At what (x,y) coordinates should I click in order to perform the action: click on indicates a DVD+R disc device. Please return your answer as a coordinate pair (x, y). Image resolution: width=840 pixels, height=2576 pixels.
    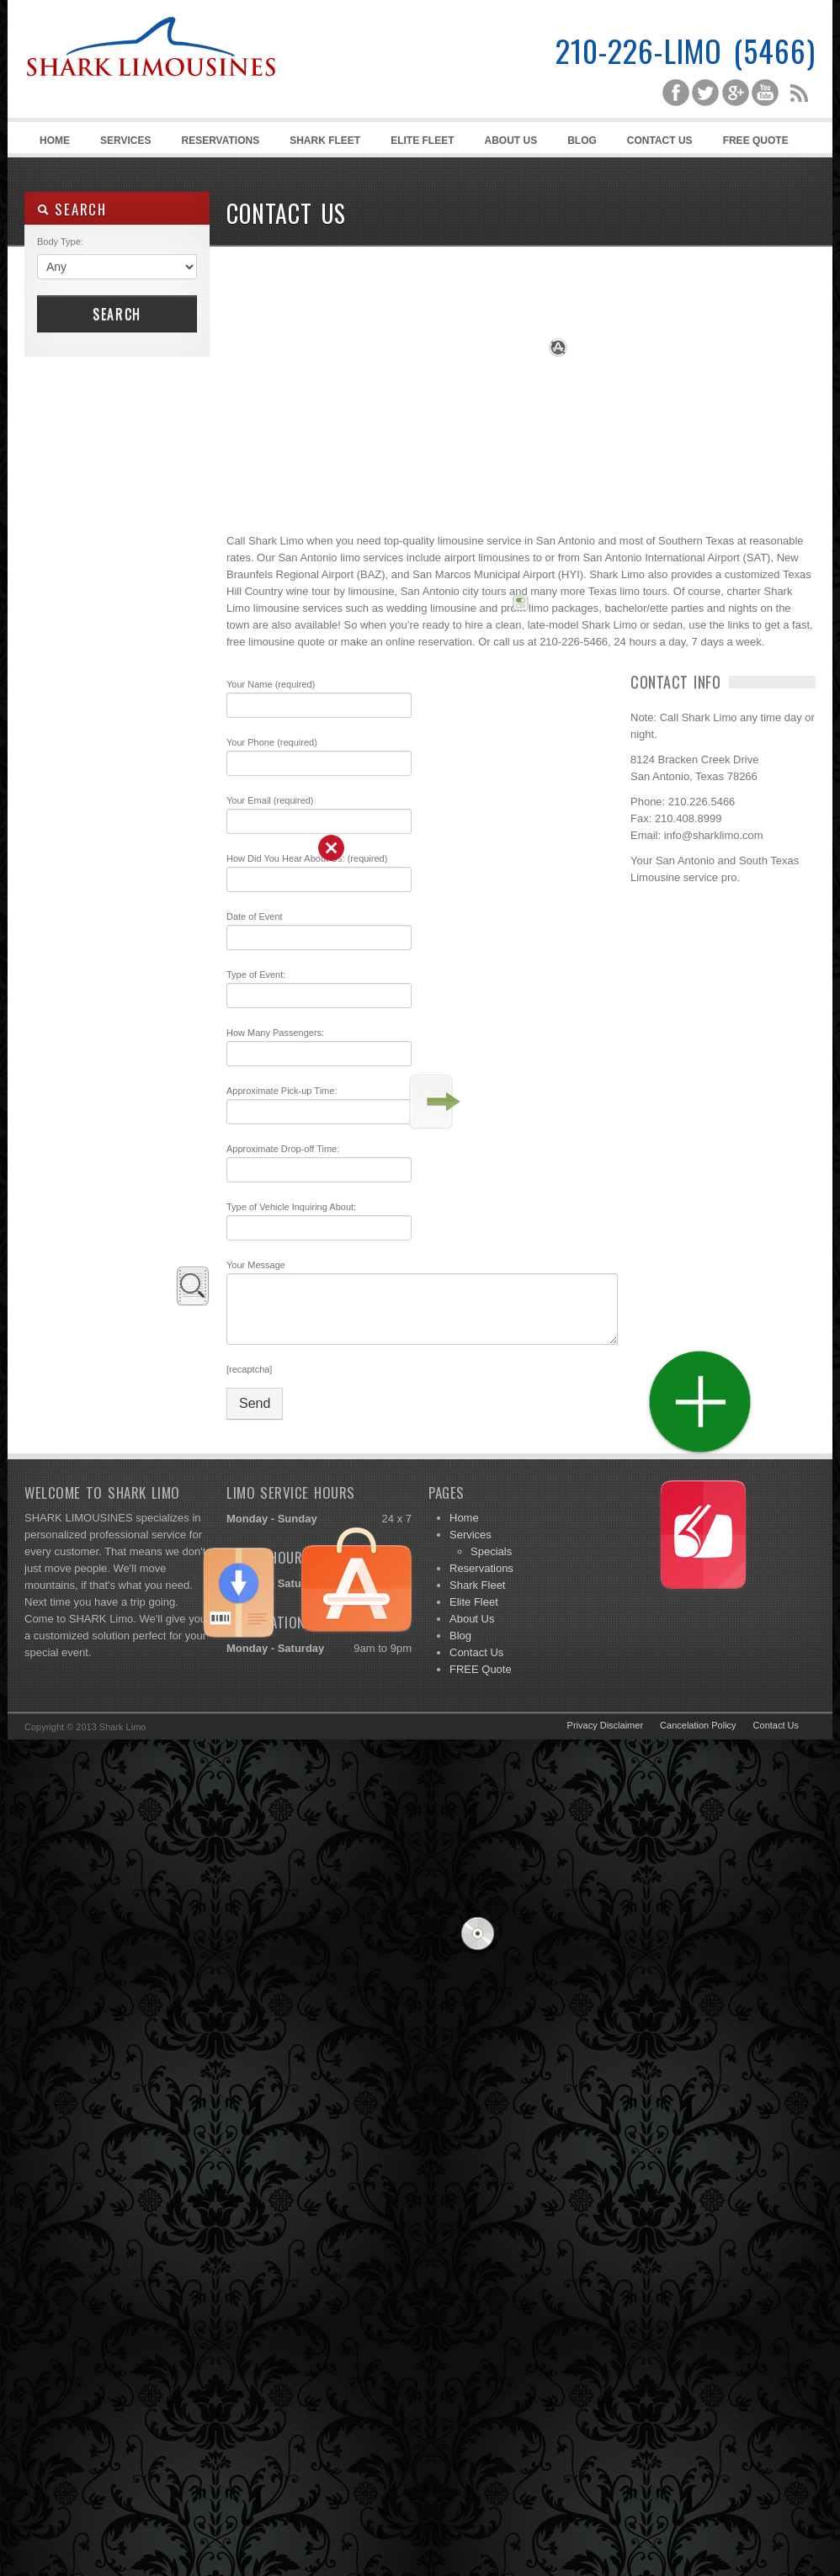
    Looking at the image, I should click on (477, 1933).